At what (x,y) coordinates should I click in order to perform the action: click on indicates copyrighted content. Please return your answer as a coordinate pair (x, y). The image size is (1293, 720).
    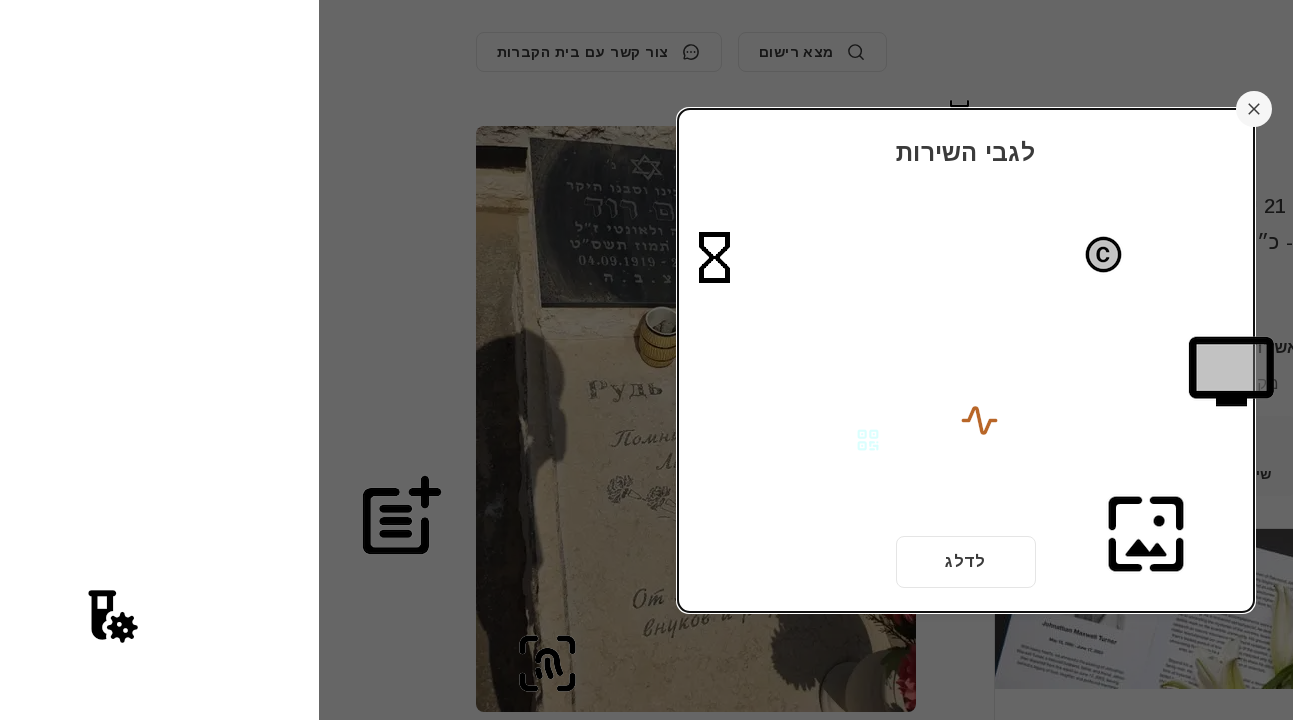
    Looking at the image, I should click on (1103, 254).